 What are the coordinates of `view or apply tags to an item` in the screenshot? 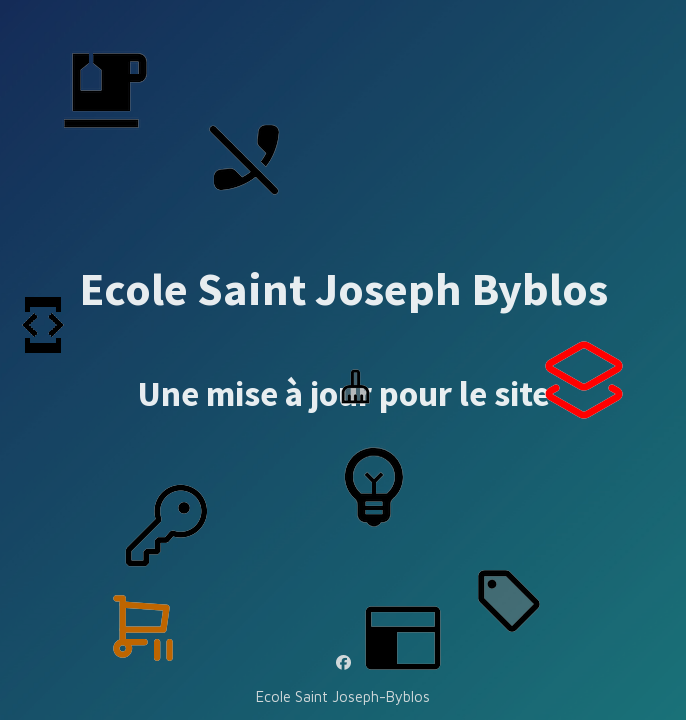 It's located at (509, 601).